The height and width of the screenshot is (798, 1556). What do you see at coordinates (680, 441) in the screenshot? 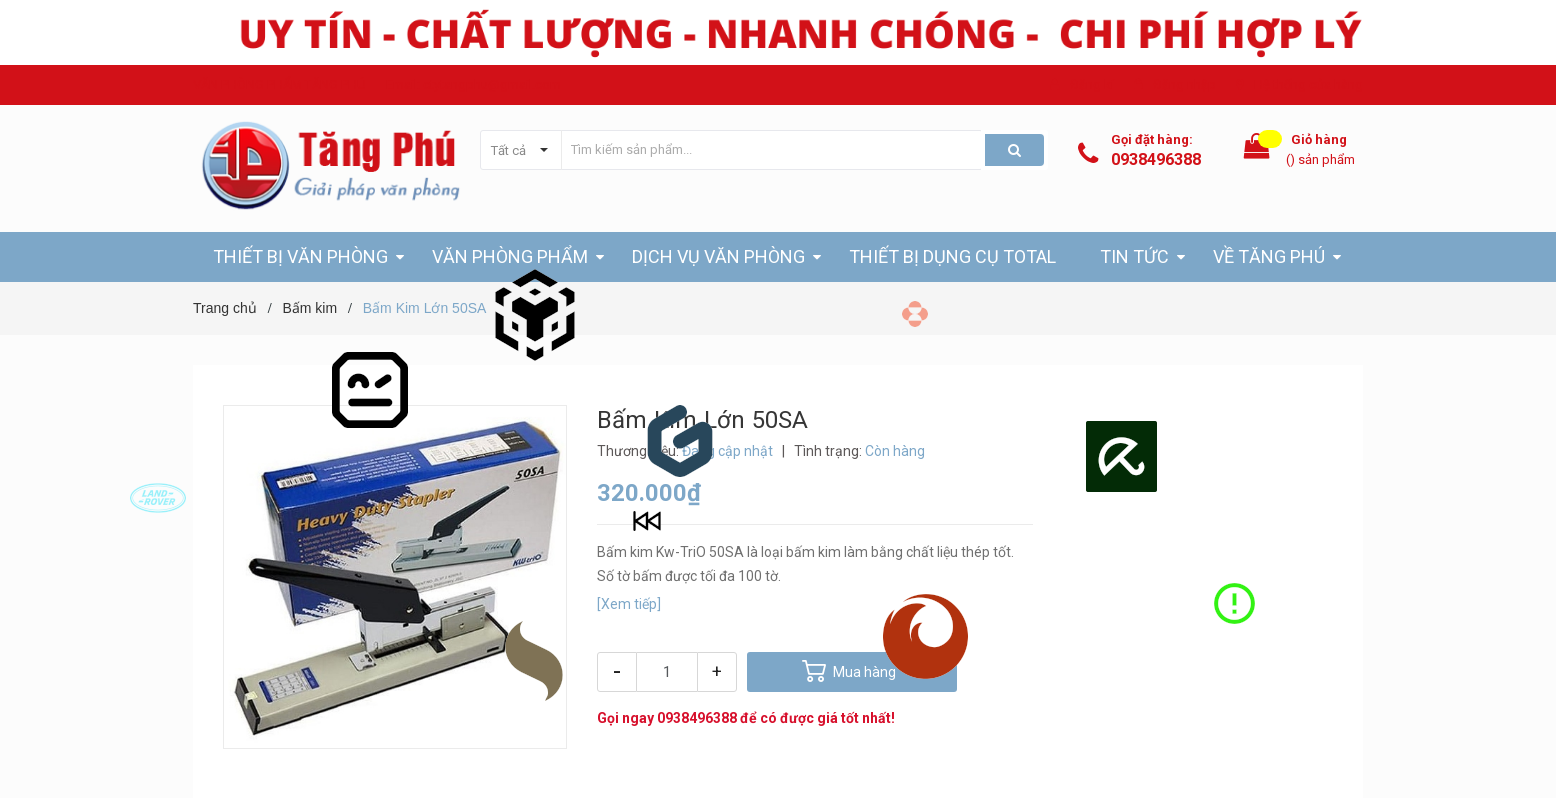
I see `open gitpod cloud development environment` at bounding box center [680, 441].